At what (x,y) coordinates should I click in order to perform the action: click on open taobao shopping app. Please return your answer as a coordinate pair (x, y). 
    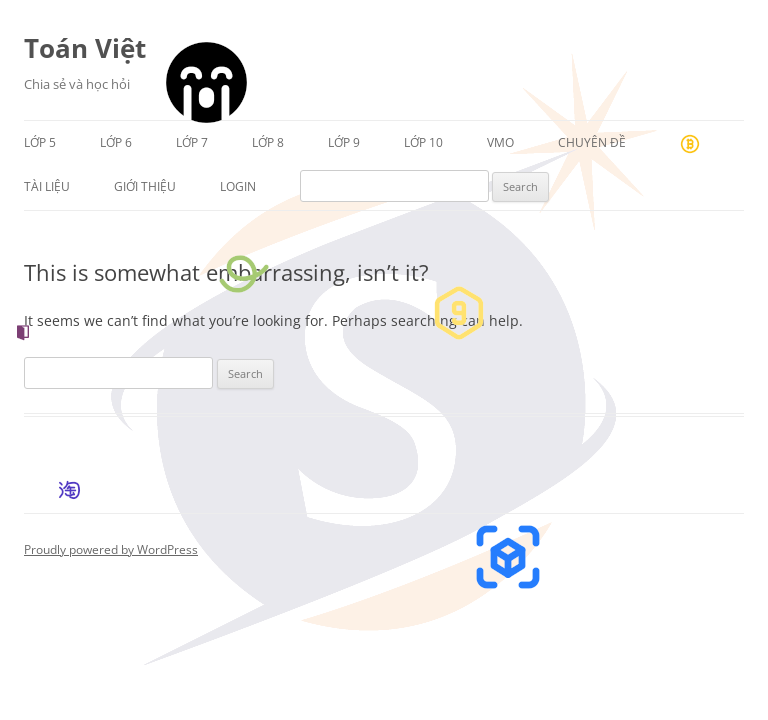
    Looking at the image, I should click on (69, 489).